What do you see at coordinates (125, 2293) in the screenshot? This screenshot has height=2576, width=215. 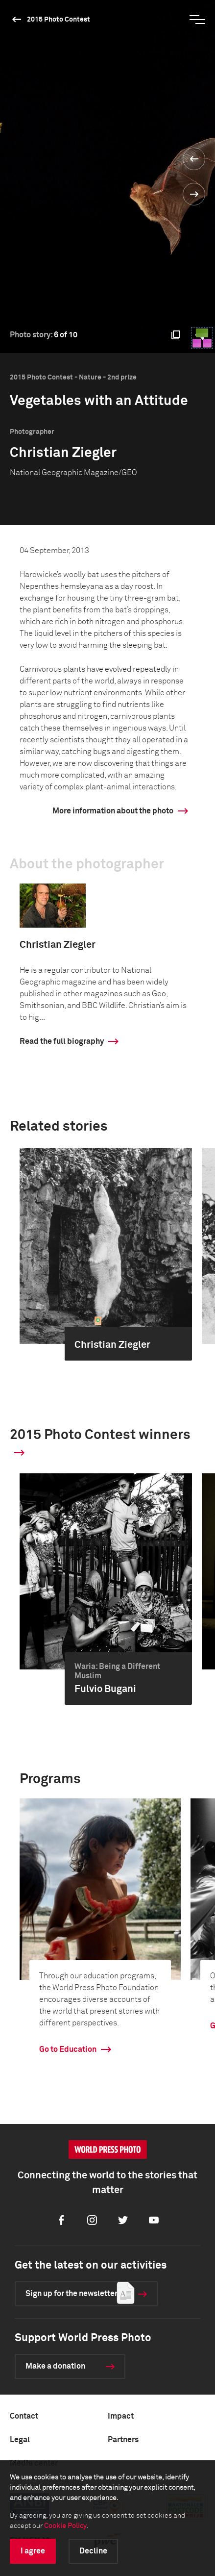 I see `open a rich text document` at bounding box center [125, 2293].